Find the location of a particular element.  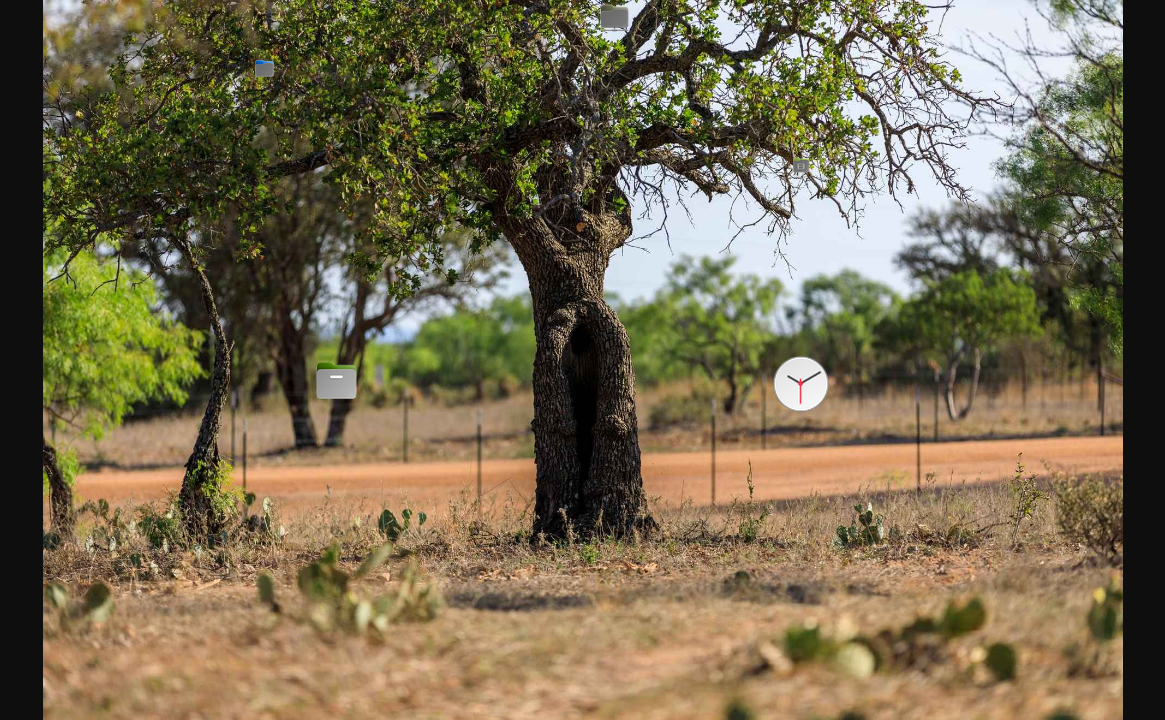

open your videos folder is located at coordinates (801, 165).